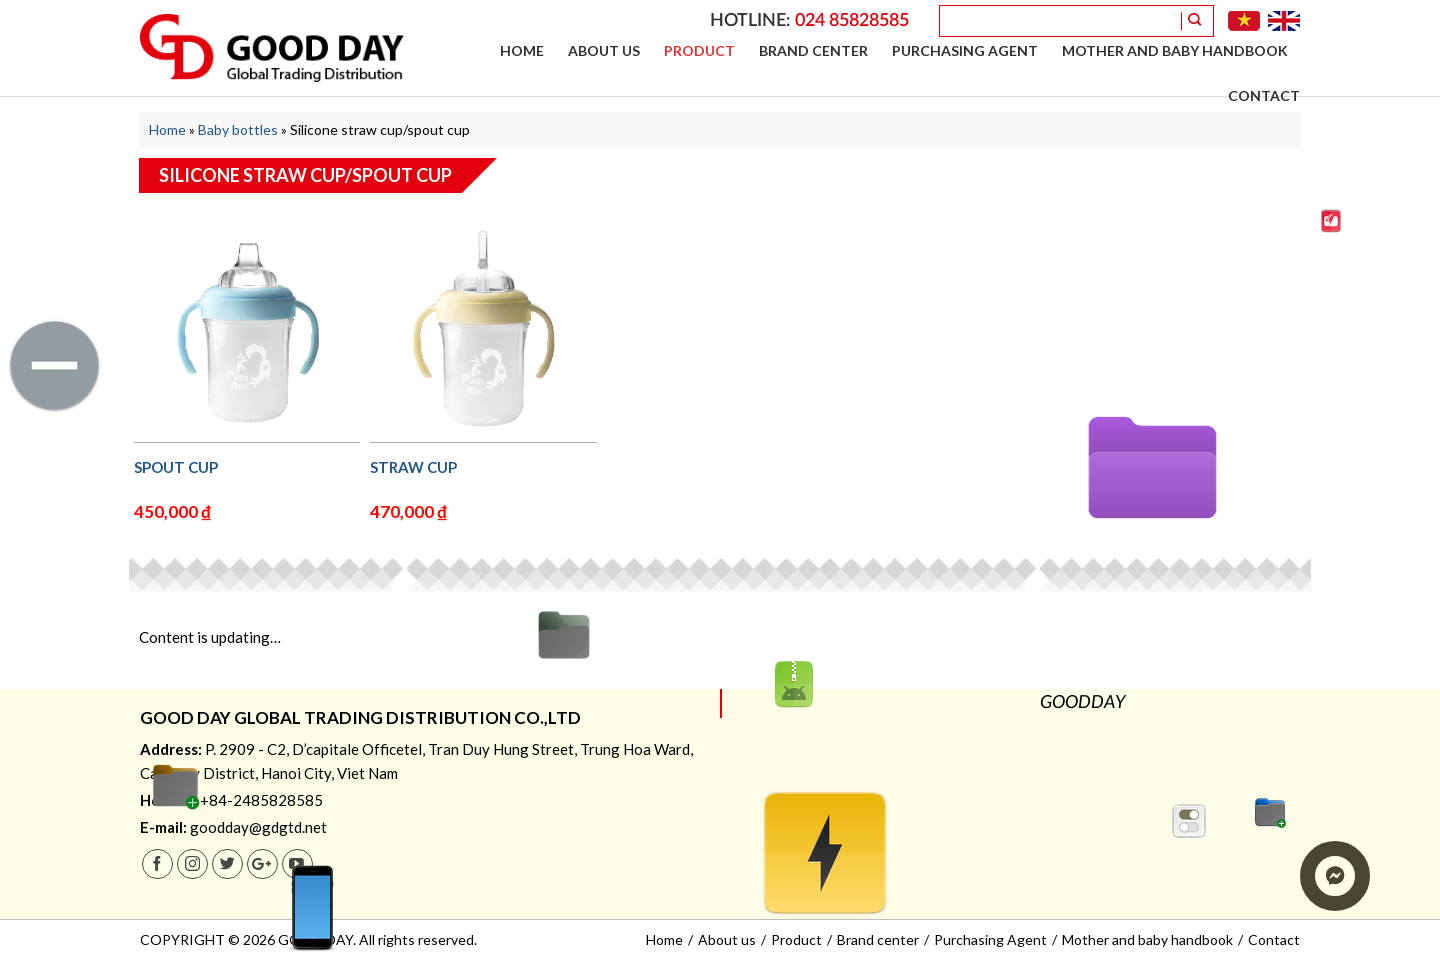  Describe the element at coordinates (825, 853) in the screenshot. I see `access power and battery settings` at that location.